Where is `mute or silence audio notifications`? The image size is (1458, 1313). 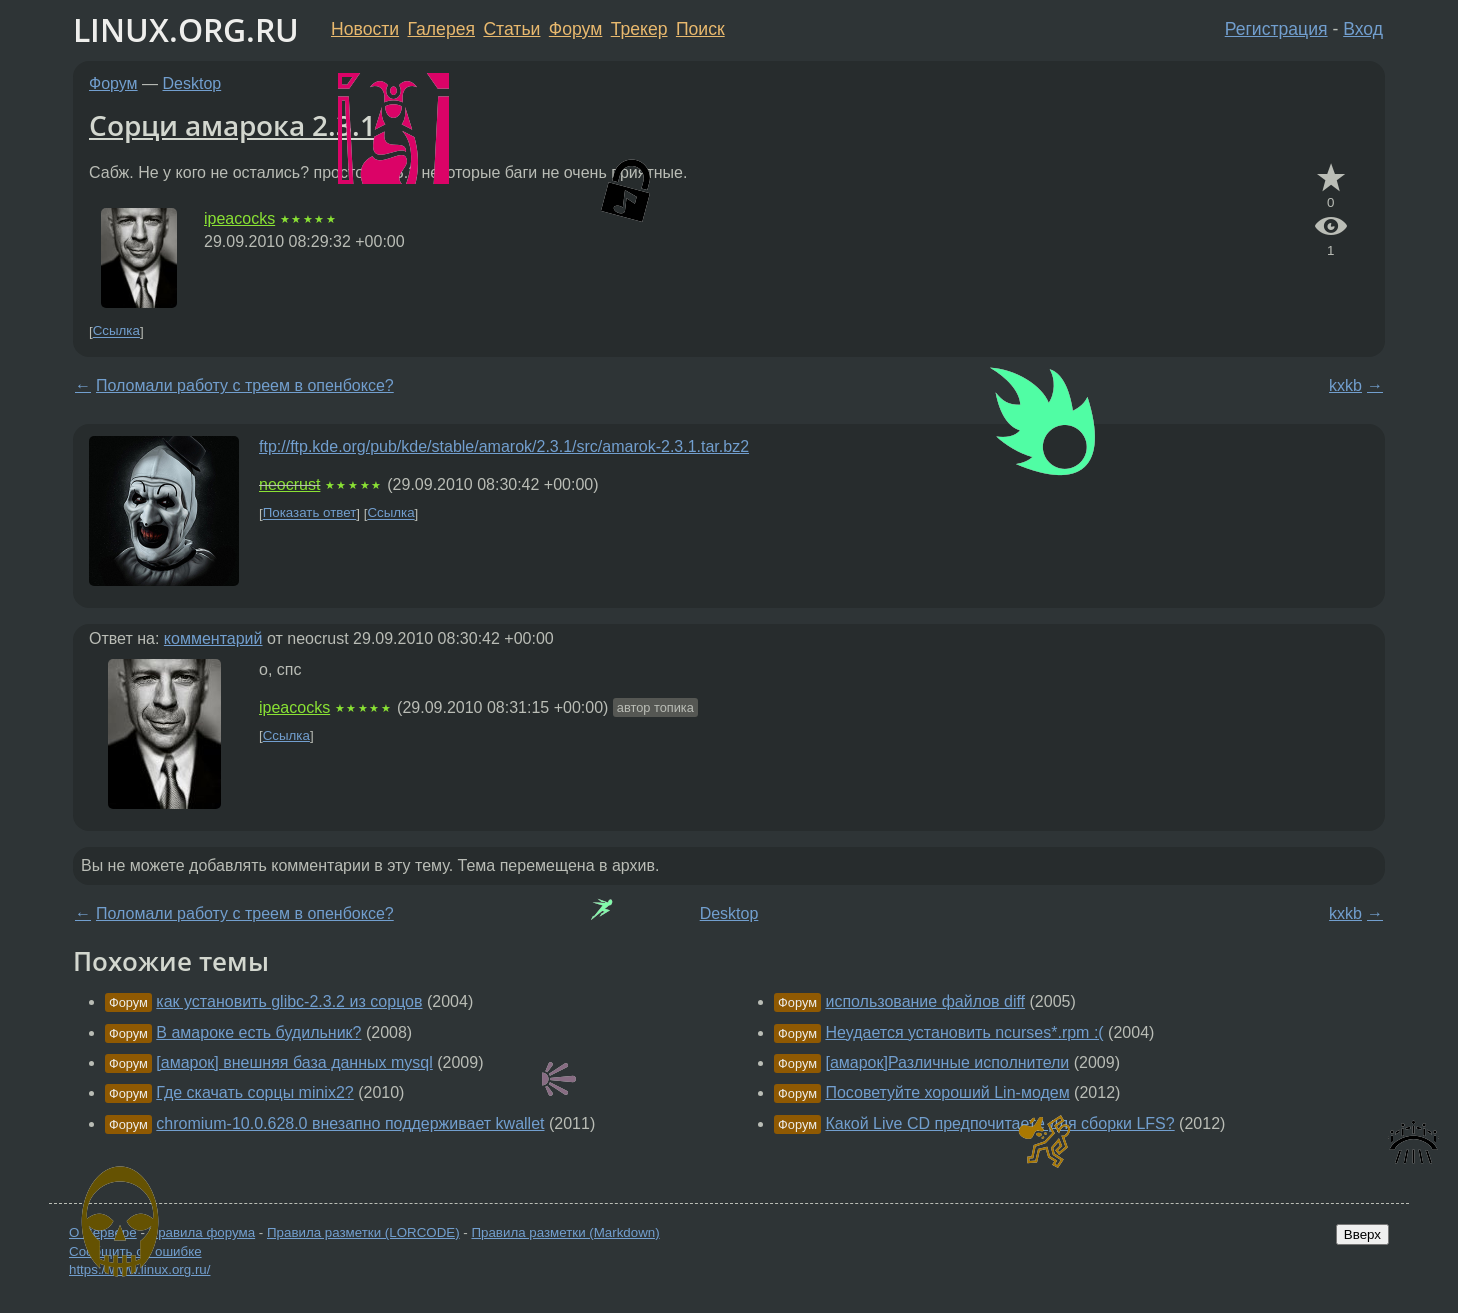
mute or silence audio notifications is located at coordinates (626, 191).